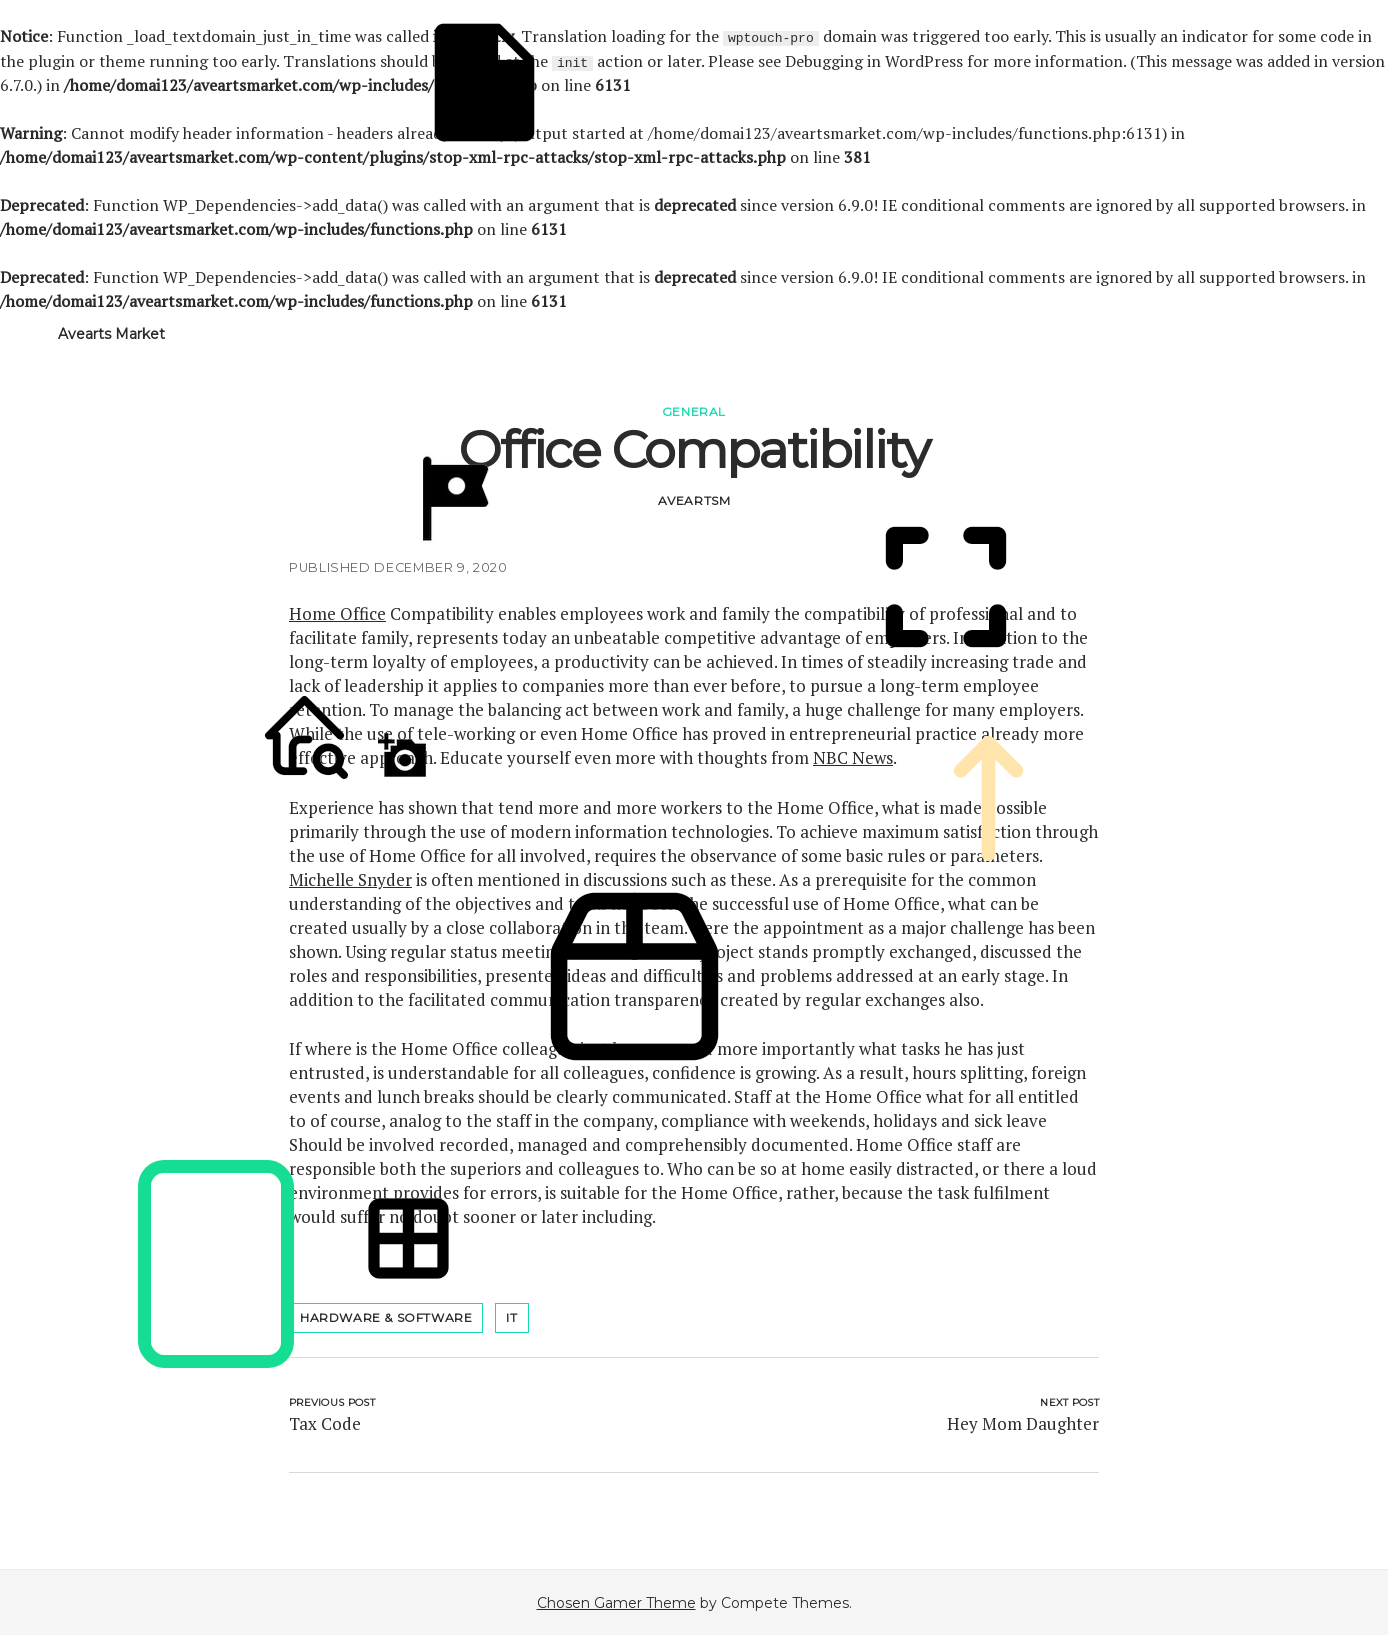 This screenshot has height=1635, width=1388. What do you see at coordinates (216, 1264) in the screenshot?
I see `switch to tablet view` at bounding box center [216, 1264].